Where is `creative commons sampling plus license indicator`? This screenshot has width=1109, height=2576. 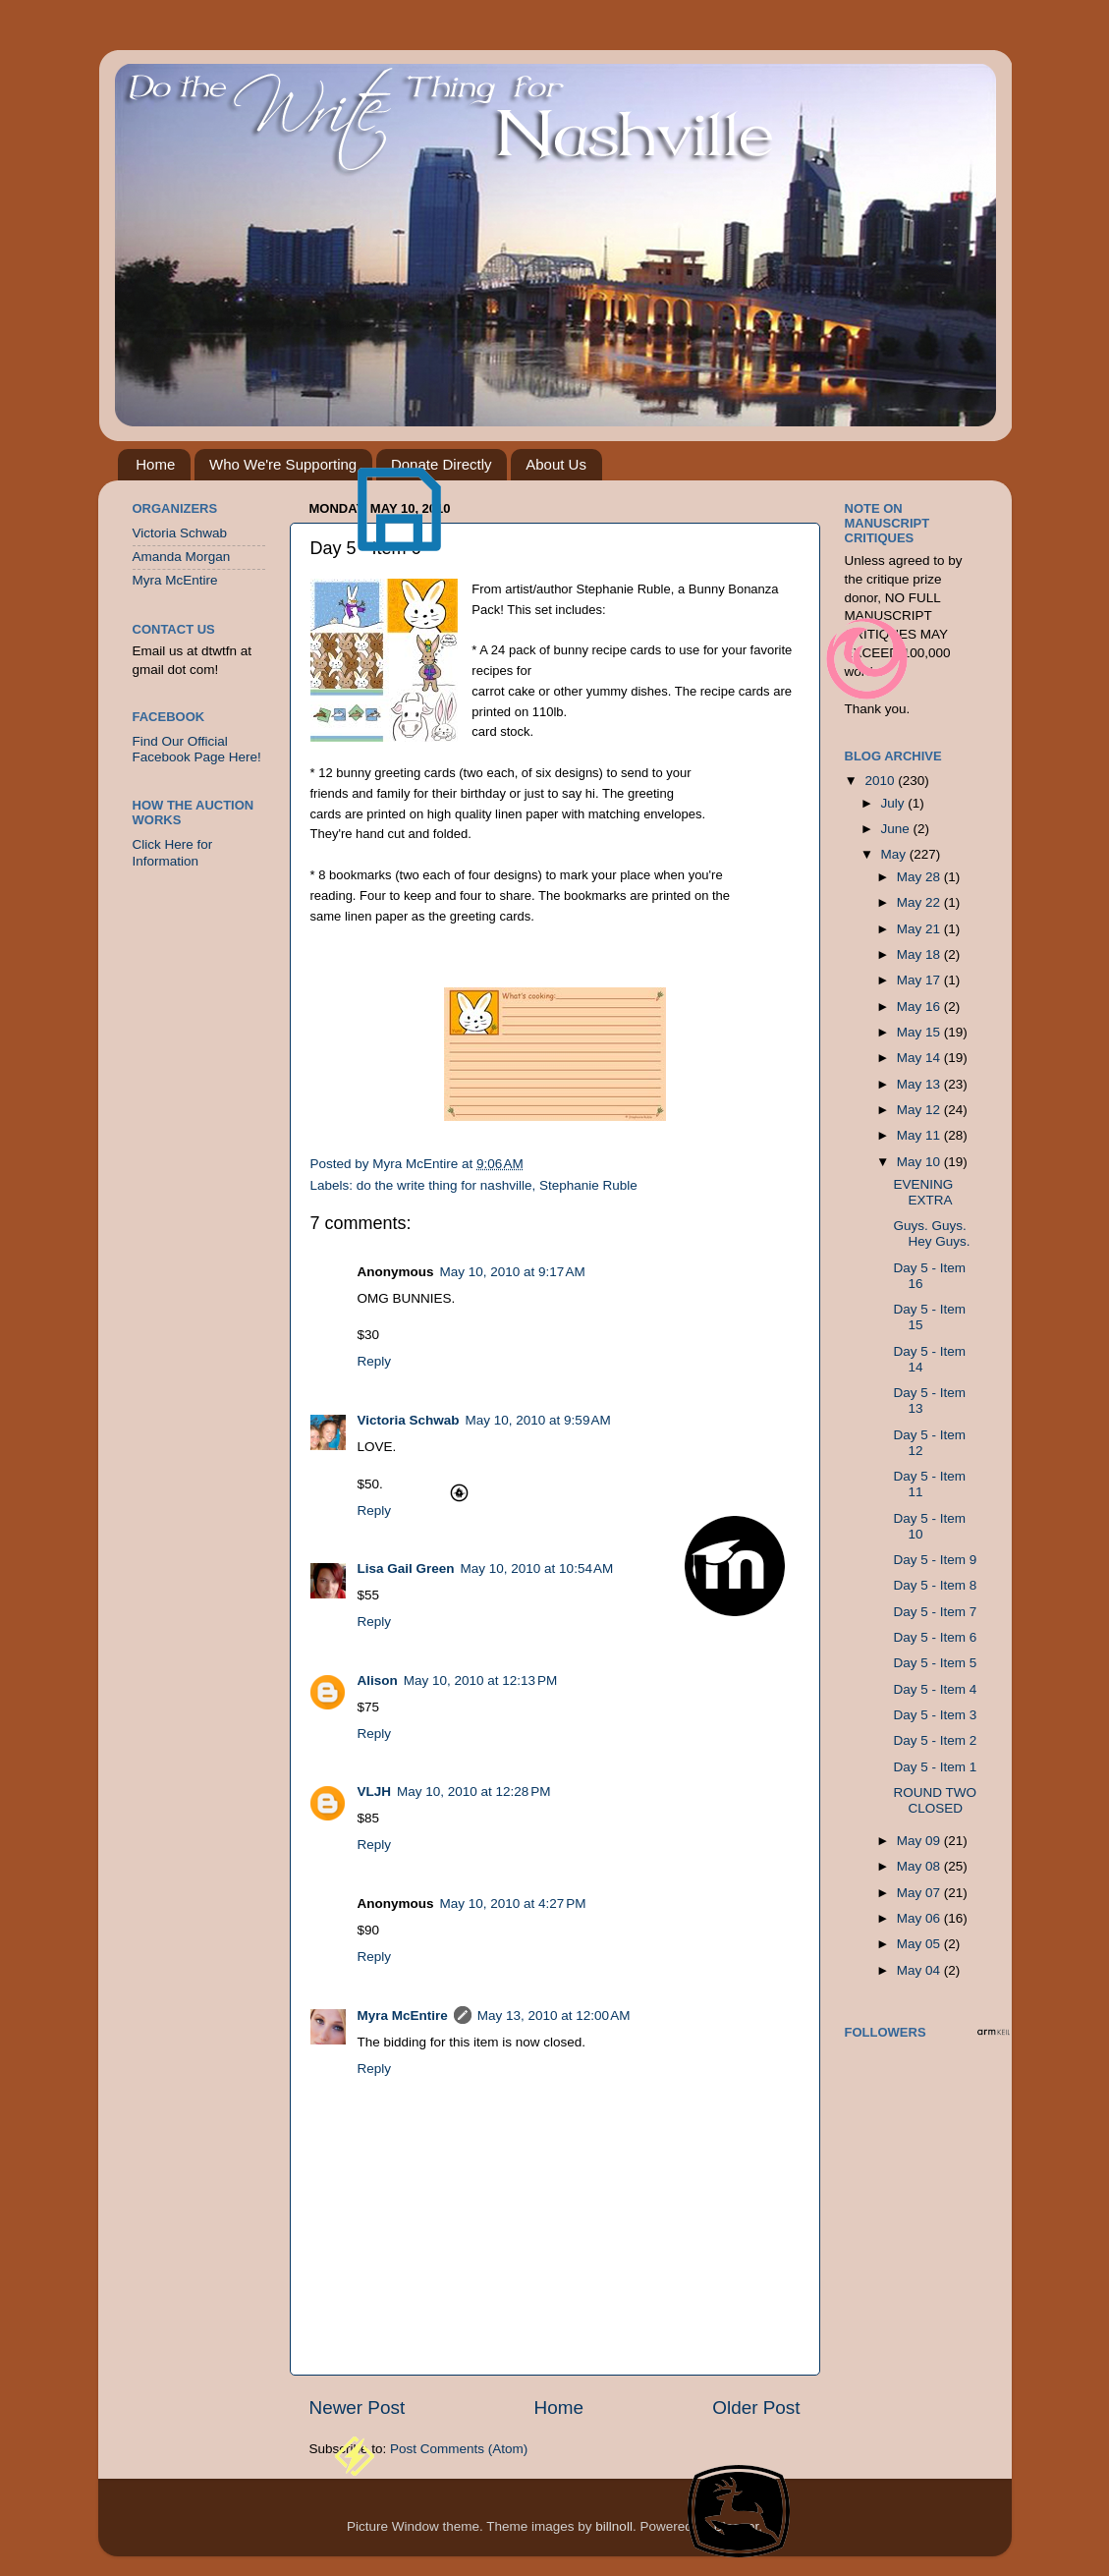
creative commons sampling plus license indicator is located at coordinates (459, 1492).